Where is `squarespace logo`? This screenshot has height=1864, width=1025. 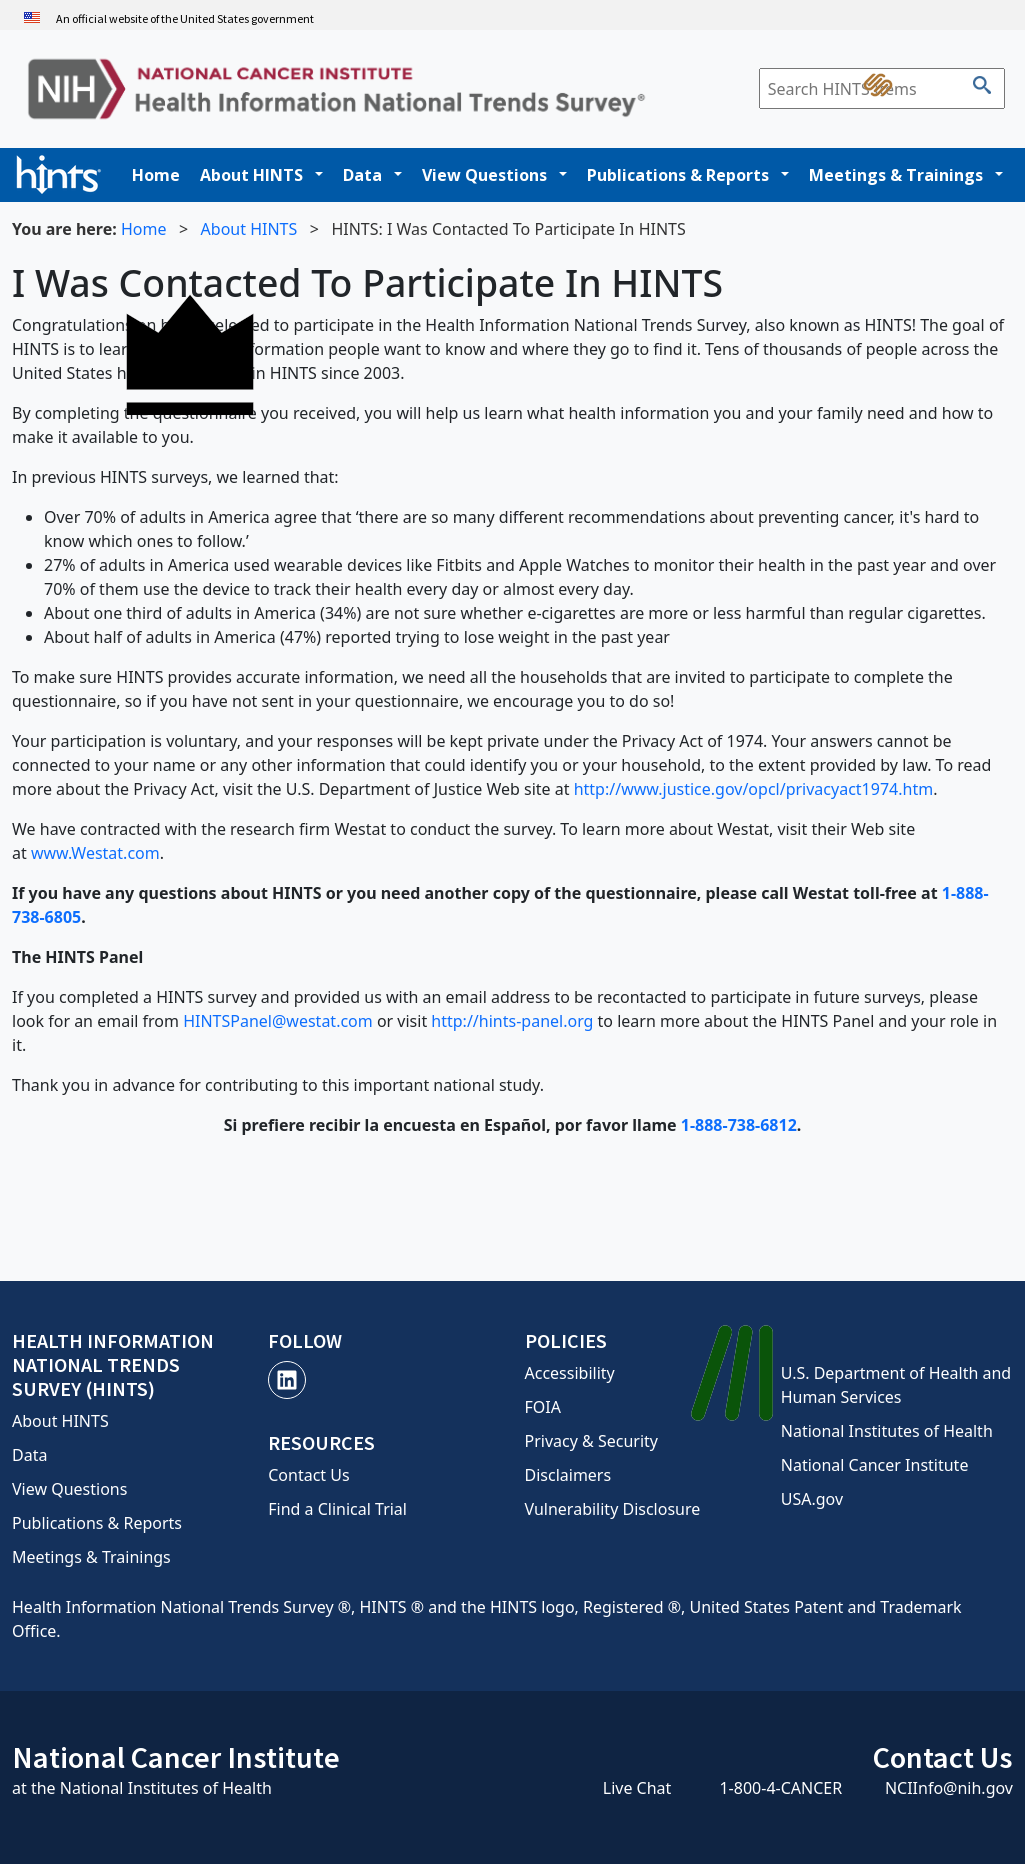 squarespace logo is located at coordinates (878, 85).